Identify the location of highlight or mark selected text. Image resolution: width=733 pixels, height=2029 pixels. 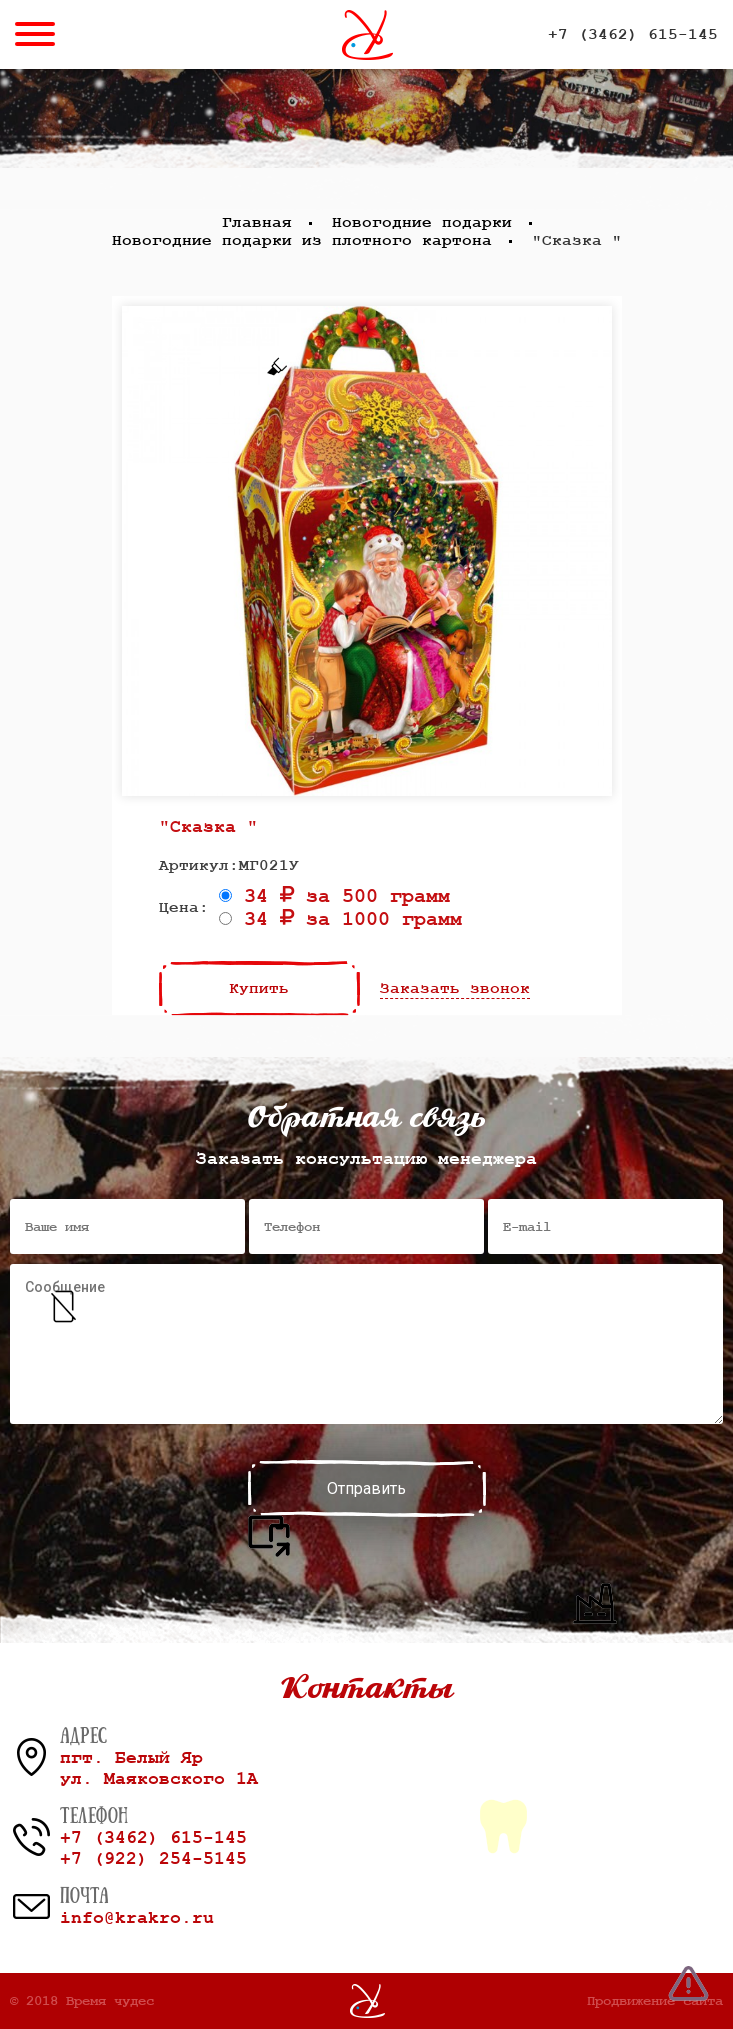
(276, 367).